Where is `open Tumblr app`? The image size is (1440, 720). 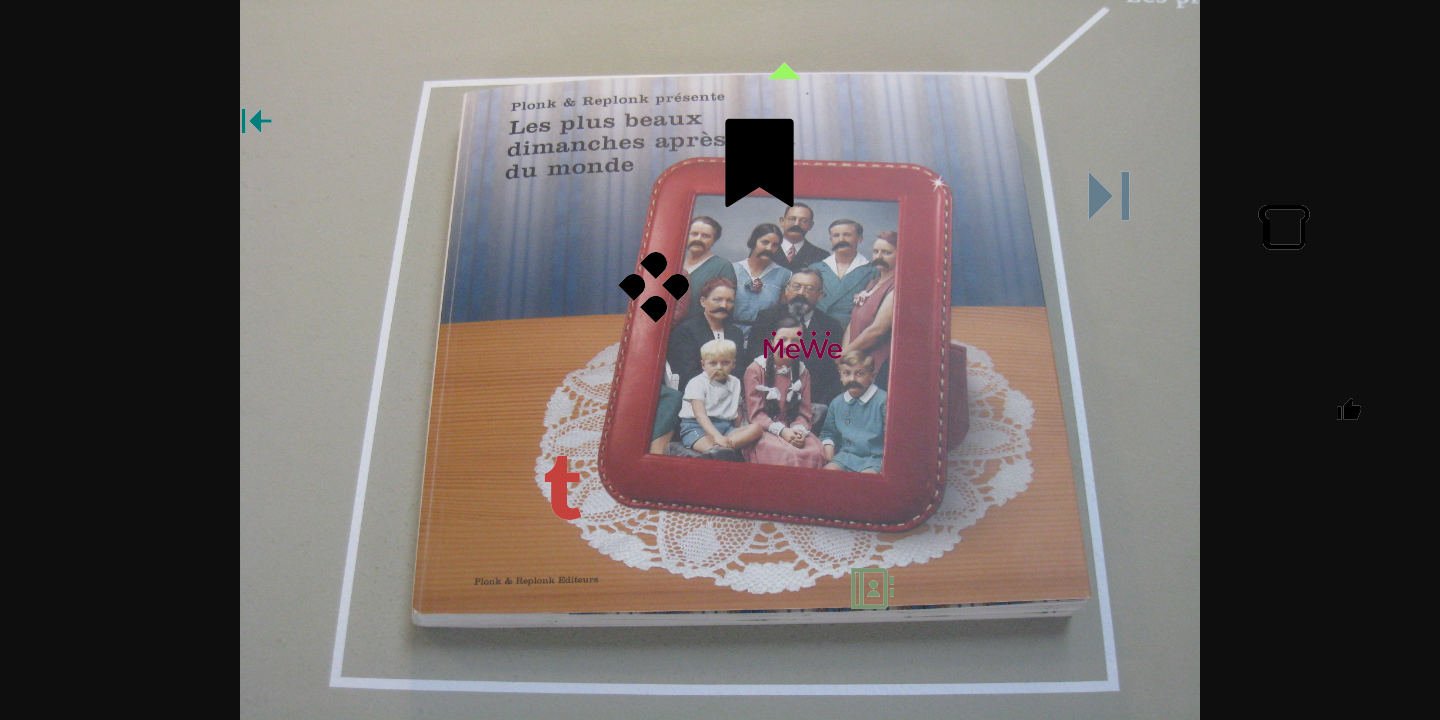 open Tumblr app is located at coordinates (563, 488).